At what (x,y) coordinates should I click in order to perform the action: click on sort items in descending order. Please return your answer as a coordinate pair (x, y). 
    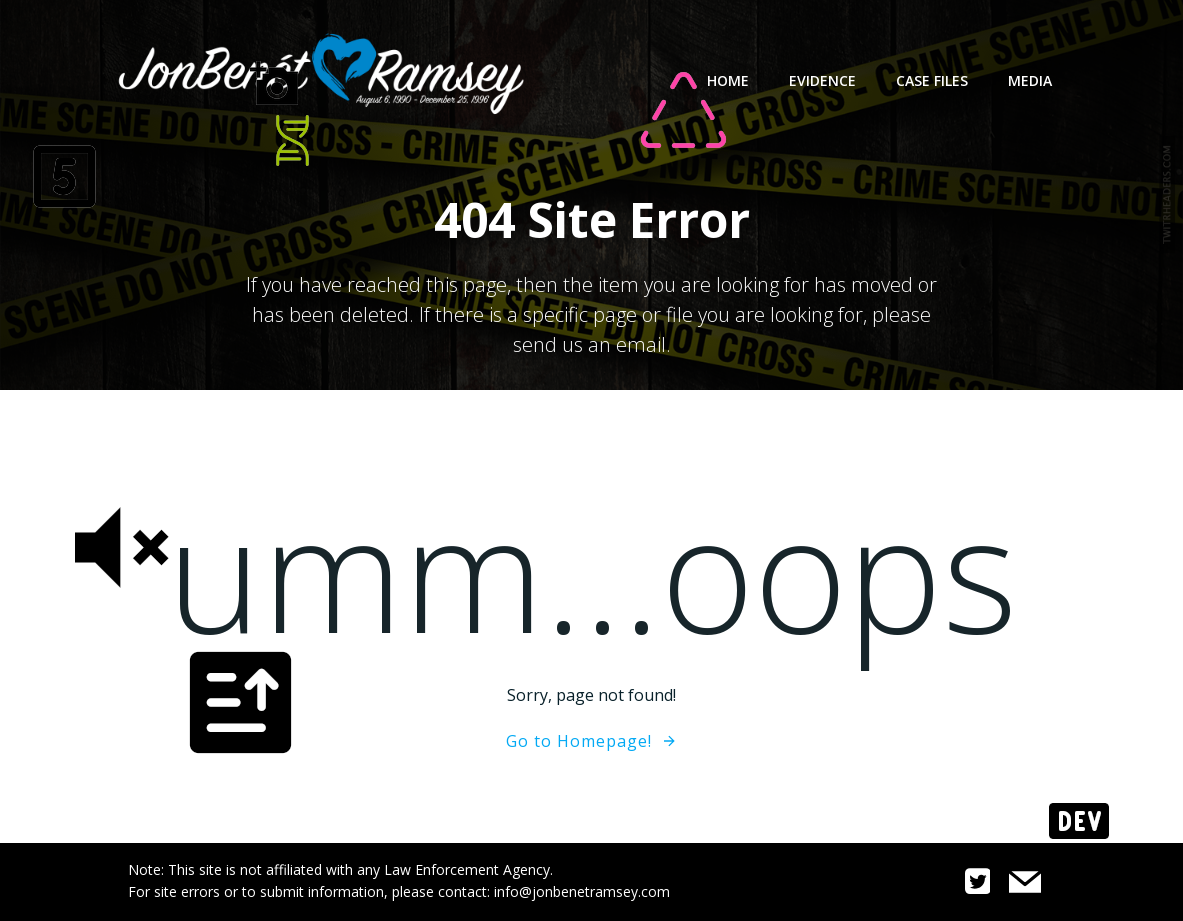
    Looking at the image, I should click on (240, 702).